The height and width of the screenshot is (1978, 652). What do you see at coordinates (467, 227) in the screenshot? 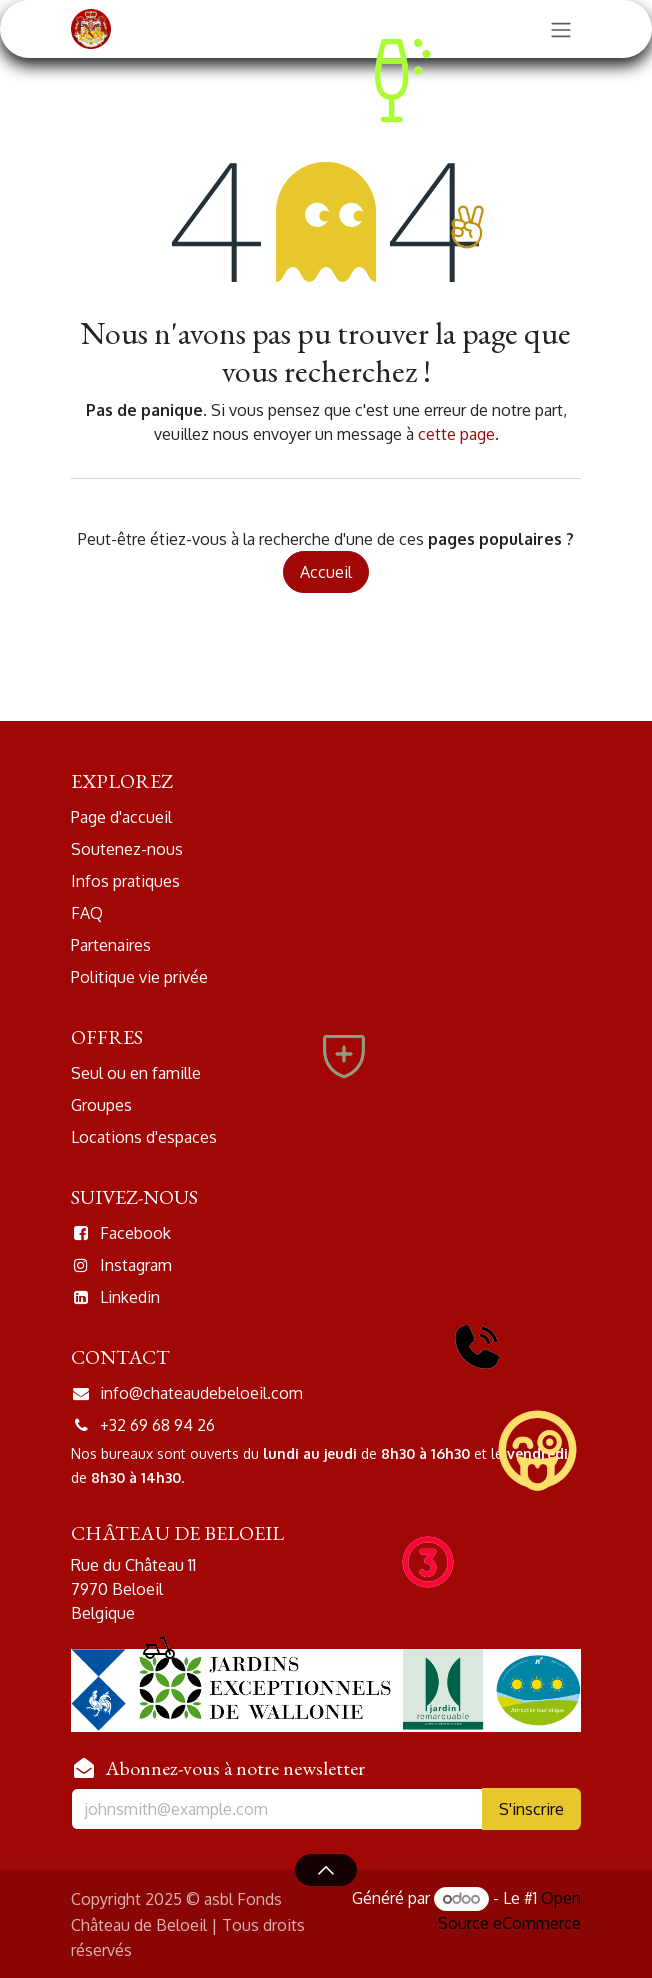
I see `send a peace sign reaction` at bounding box center [467, 227].